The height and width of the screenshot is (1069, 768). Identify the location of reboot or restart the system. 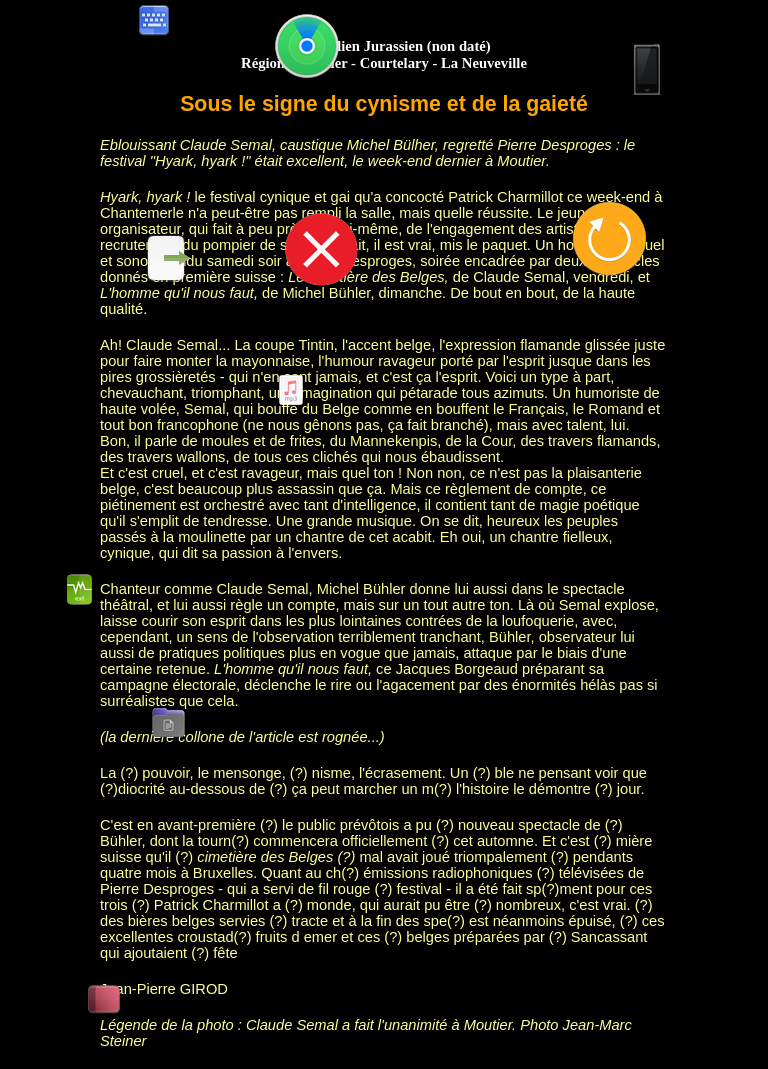
(609, 238).